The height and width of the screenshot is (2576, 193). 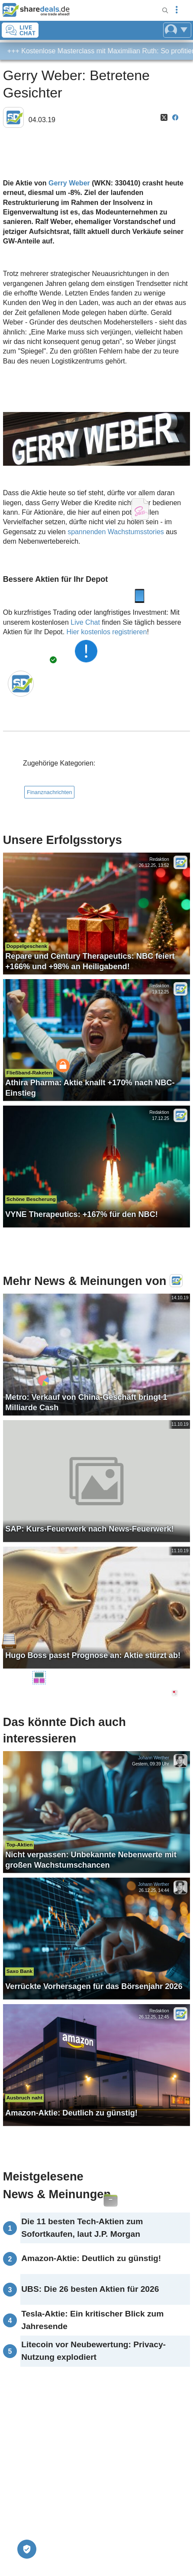 What do you see at coordinates (140, 509) in the screenshot?
I see `indicates a sass stylesheet file` at bounding box center [140, 509].